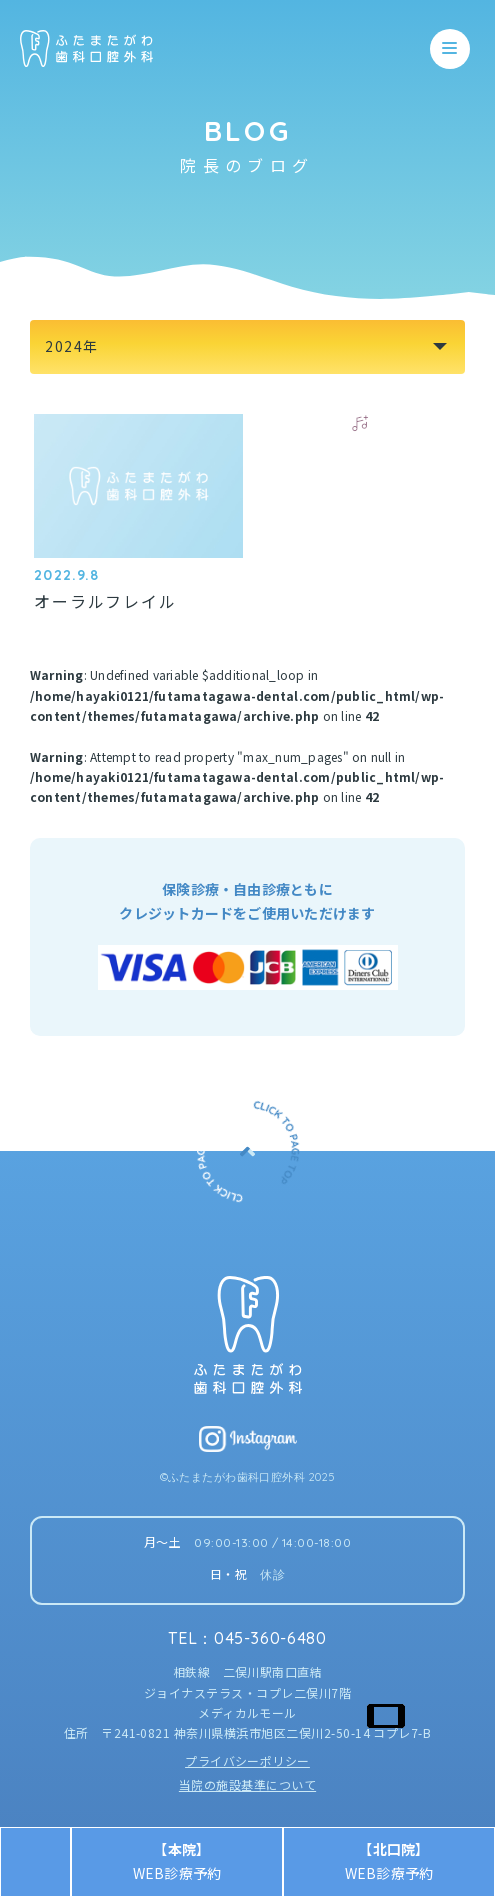 This screenshot has height=1897, width=495. Describe the element at coordinates (360, 423) in the screenshot. I see `add a new song to your library` at that location.